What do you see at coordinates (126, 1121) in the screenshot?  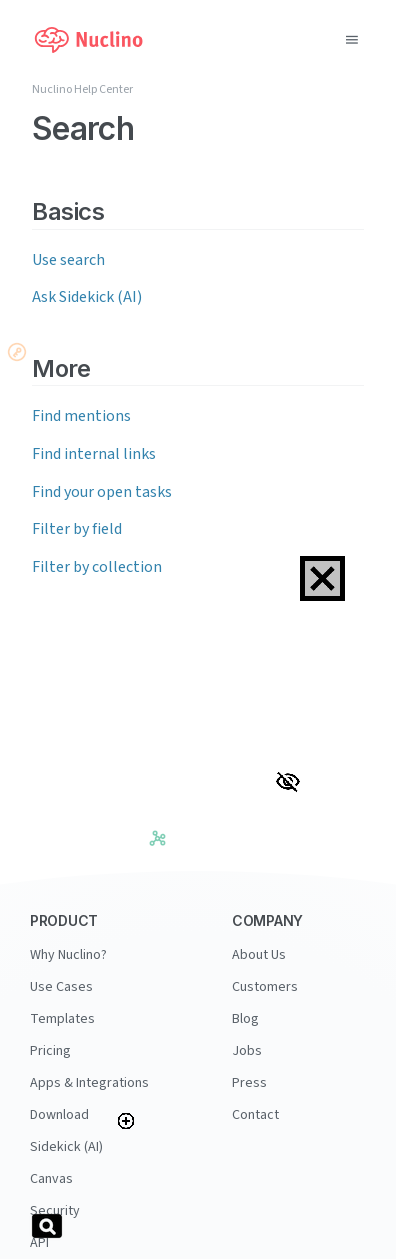 I see `add a new item or entry` at bounding box center [126, 1121].